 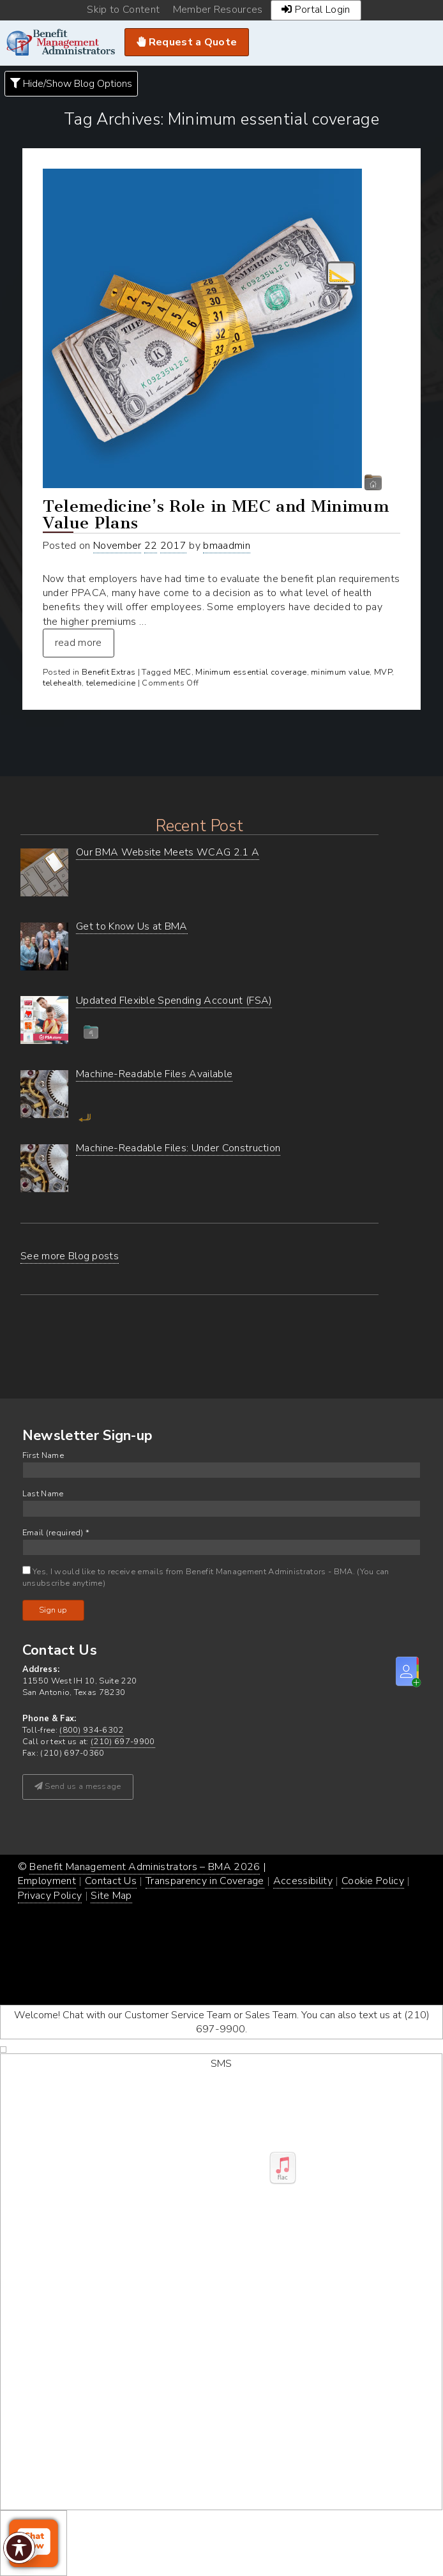 What do you see at coordinates (84, 1117) in the screenshot?
I see `reply to all recipients of an email` at bounding box center [84, 1117].